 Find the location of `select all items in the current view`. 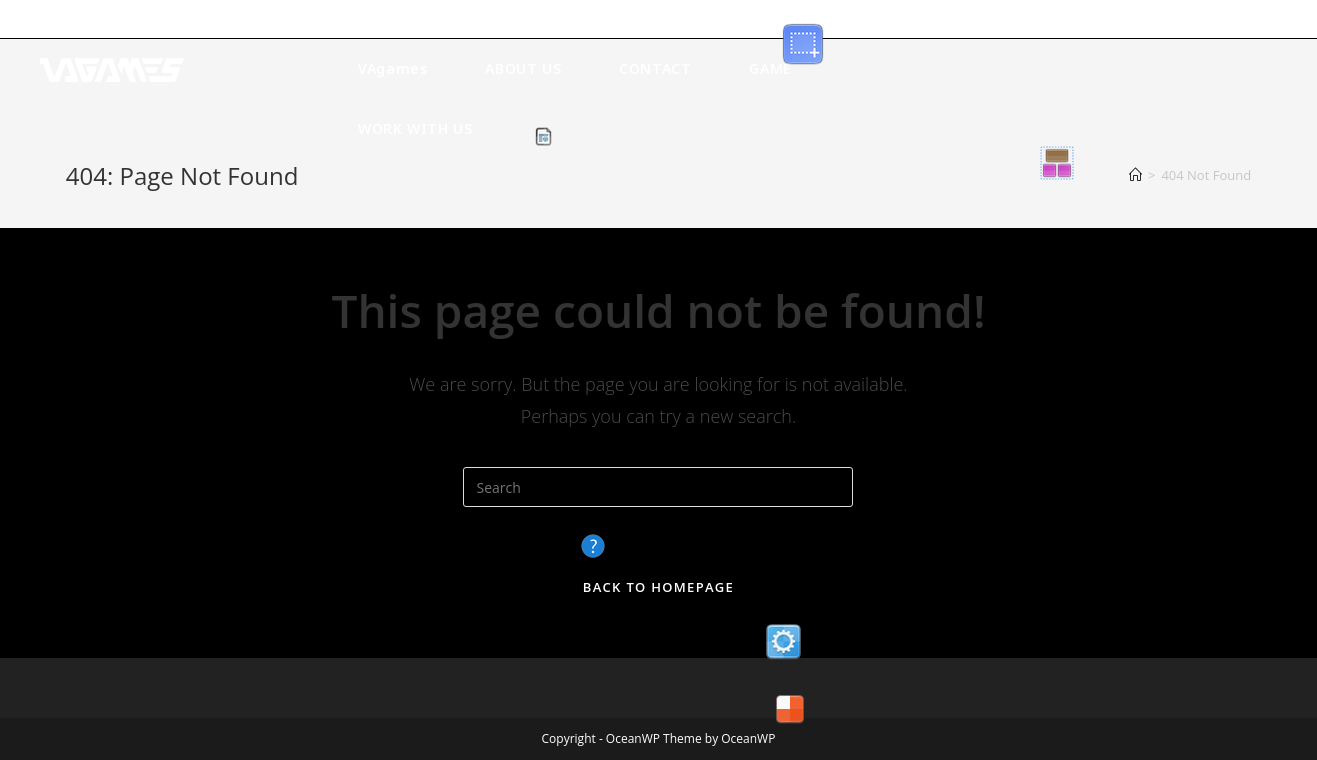

select all items in the current view is located at coordinates (1057, 163).